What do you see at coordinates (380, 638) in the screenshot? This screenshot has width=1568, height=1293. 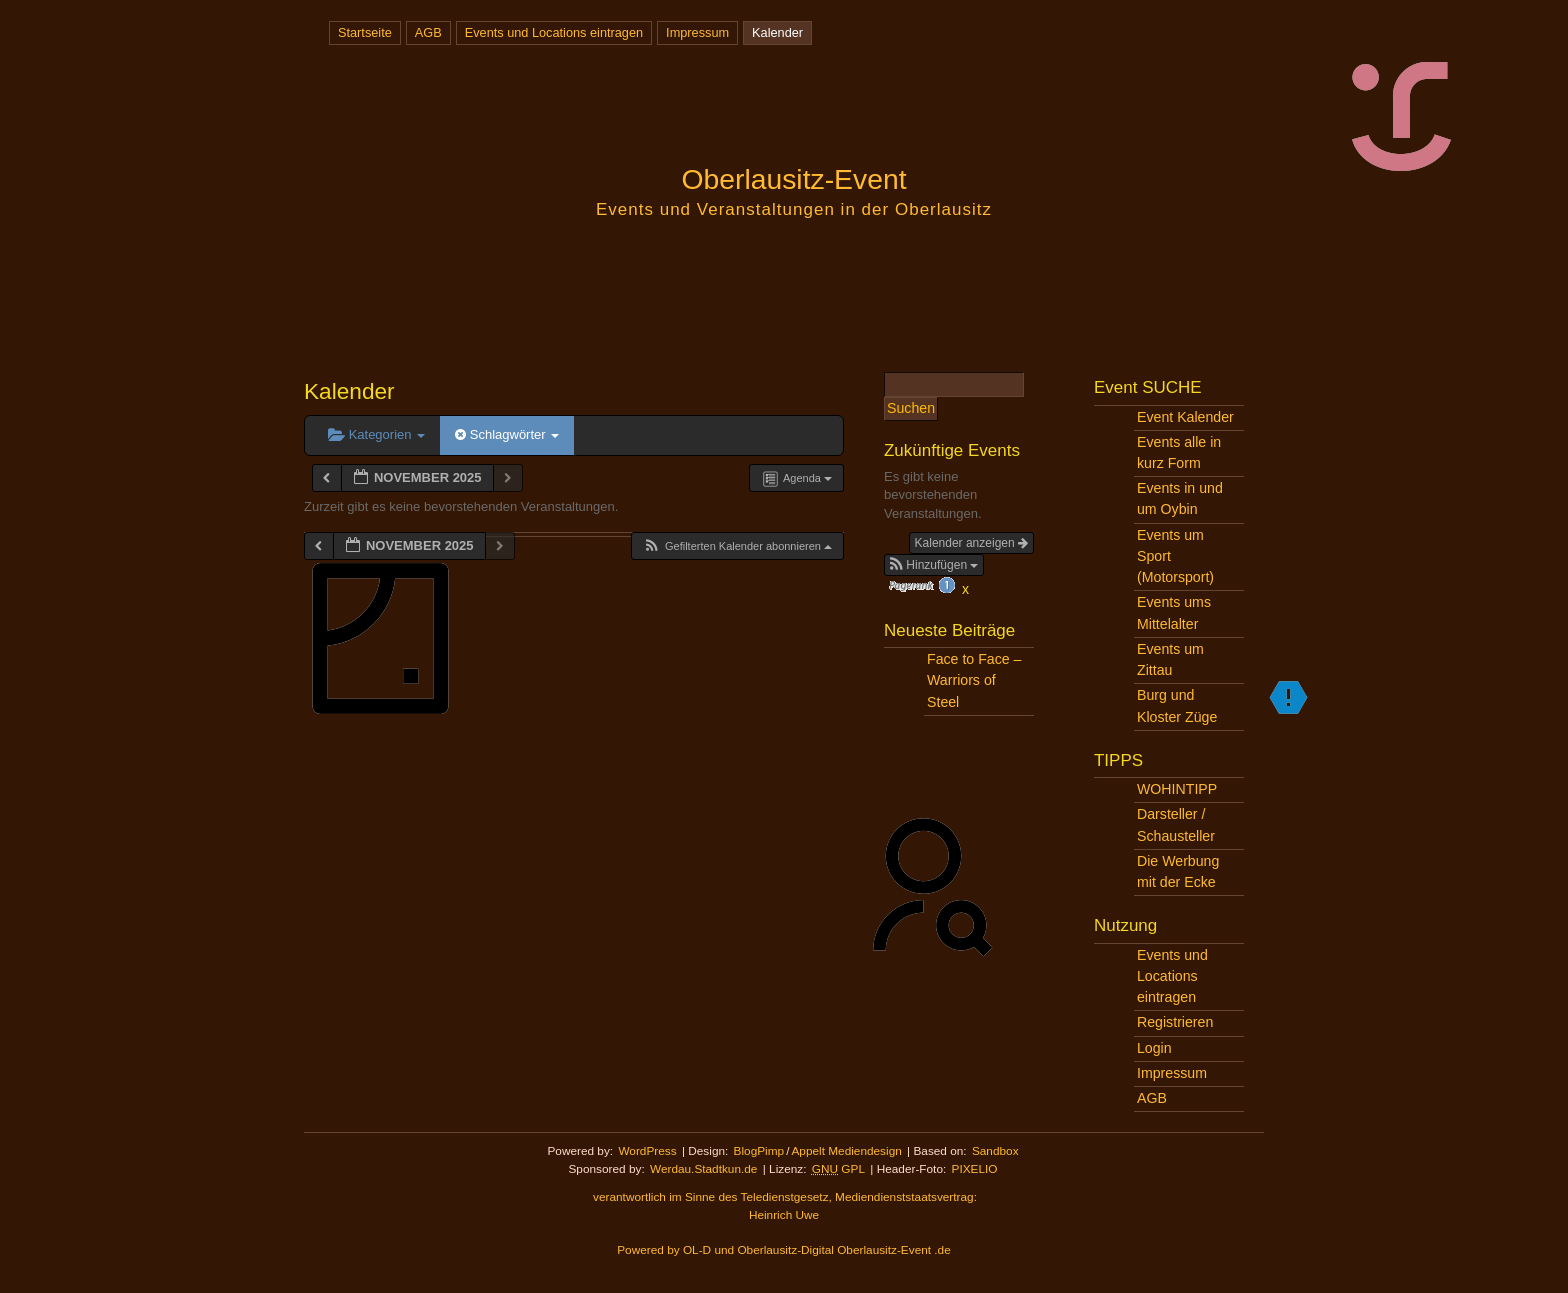 I see `access local storage or hard drive` at bounding box center [380, 638].